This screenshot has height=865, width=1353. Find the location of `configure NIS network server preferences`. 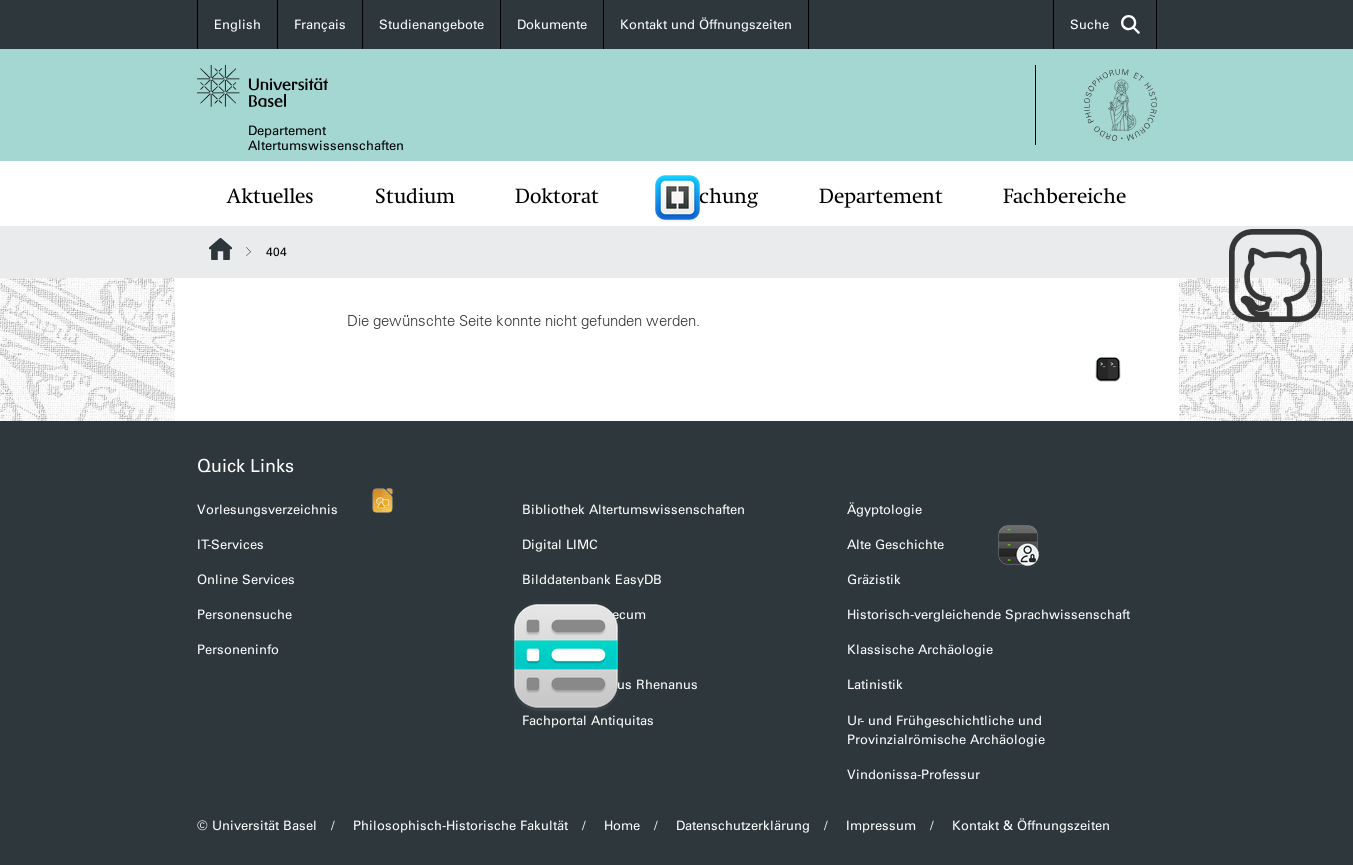

configure NIS network server preferences is located at coordinates (1018, 545).